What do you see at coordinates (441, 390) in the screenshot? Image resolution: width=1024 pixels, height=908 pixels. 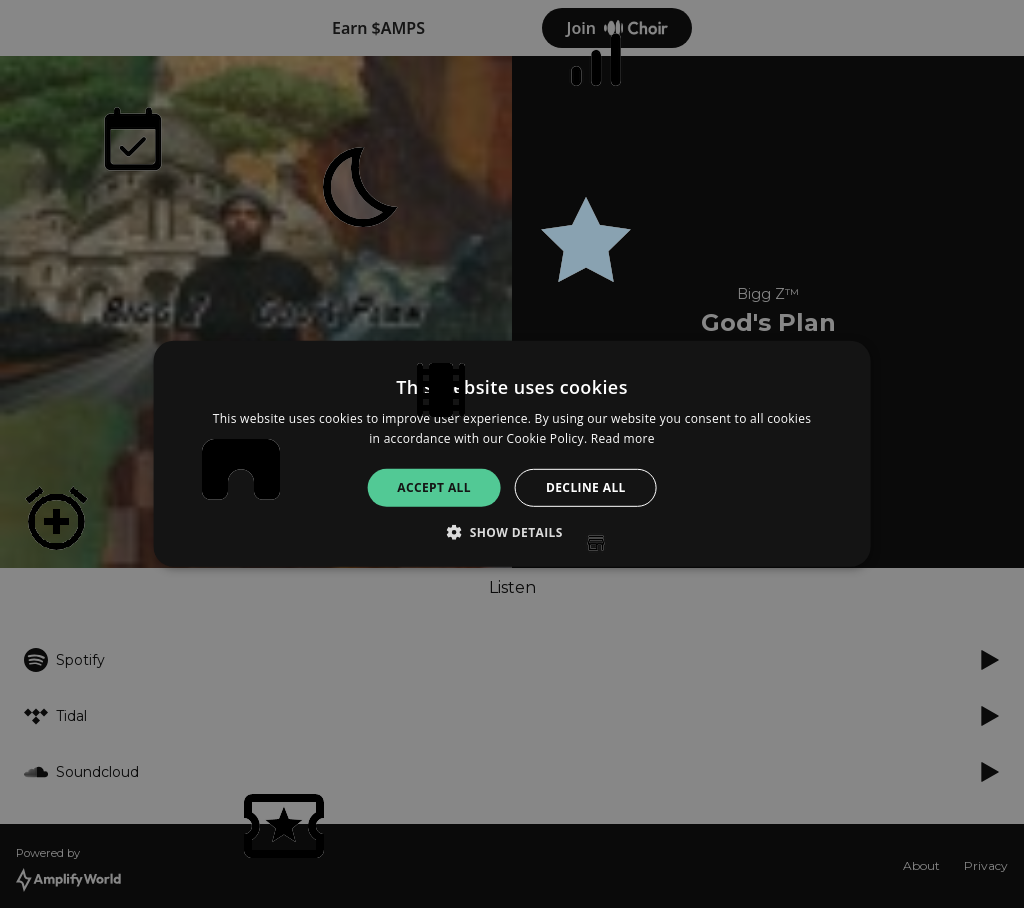 I see `browse local movies or theaters nearby` at bounding box center [441, 390].